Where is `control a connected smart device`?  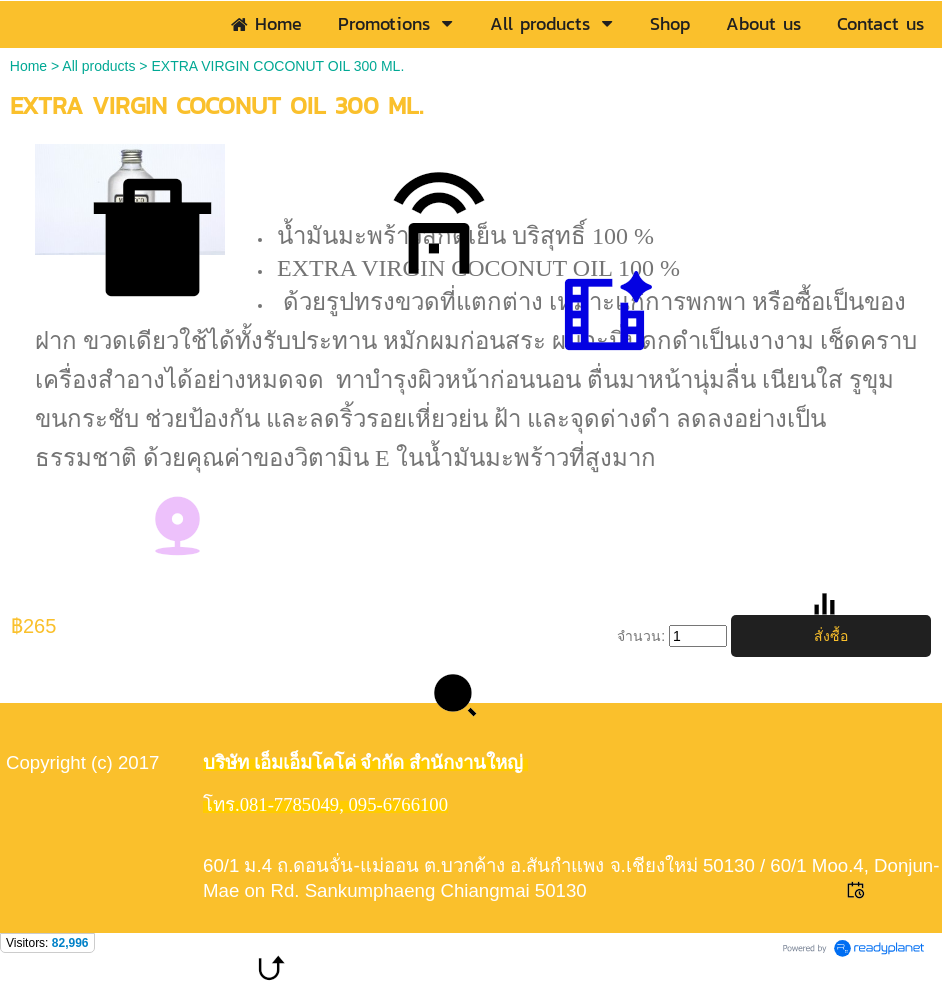
control a connected smart device is located at coordinates (439, 223).